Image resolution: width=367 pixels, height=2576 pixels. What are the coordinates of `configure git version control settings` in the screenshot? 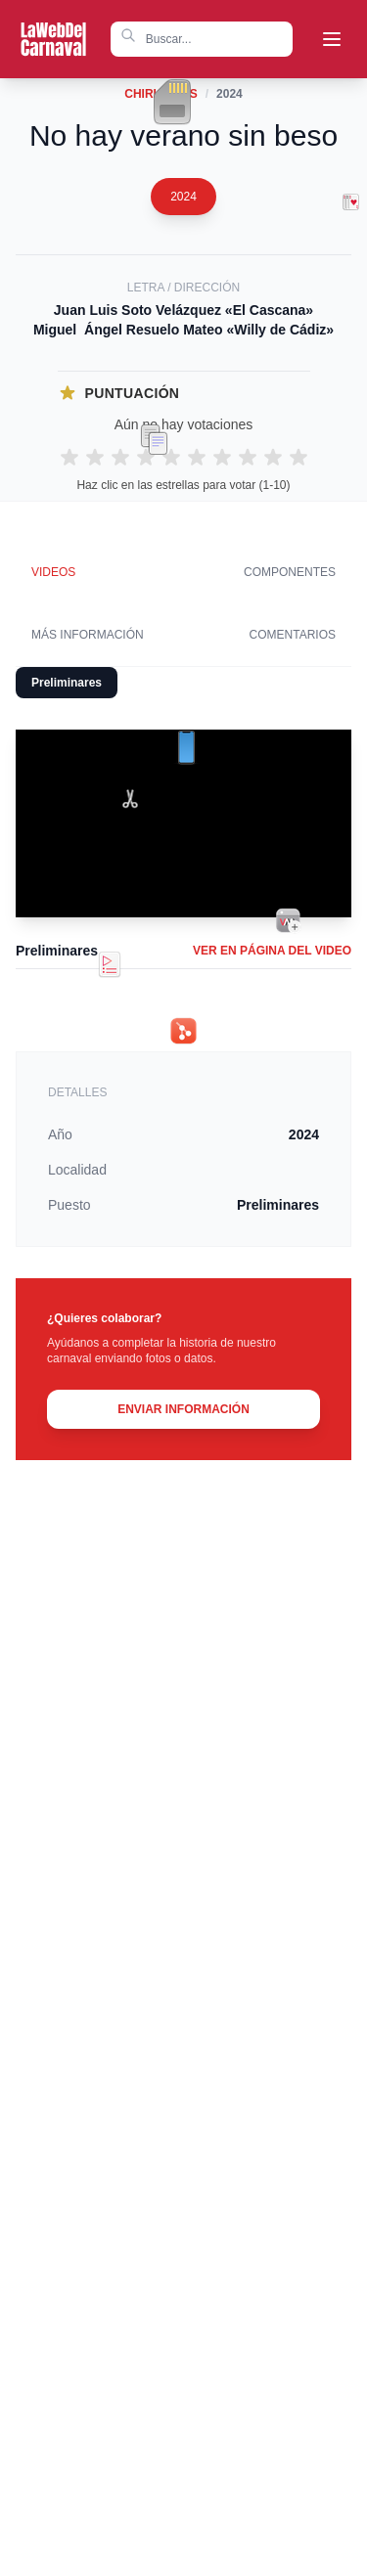 It's located at (183, 1031).